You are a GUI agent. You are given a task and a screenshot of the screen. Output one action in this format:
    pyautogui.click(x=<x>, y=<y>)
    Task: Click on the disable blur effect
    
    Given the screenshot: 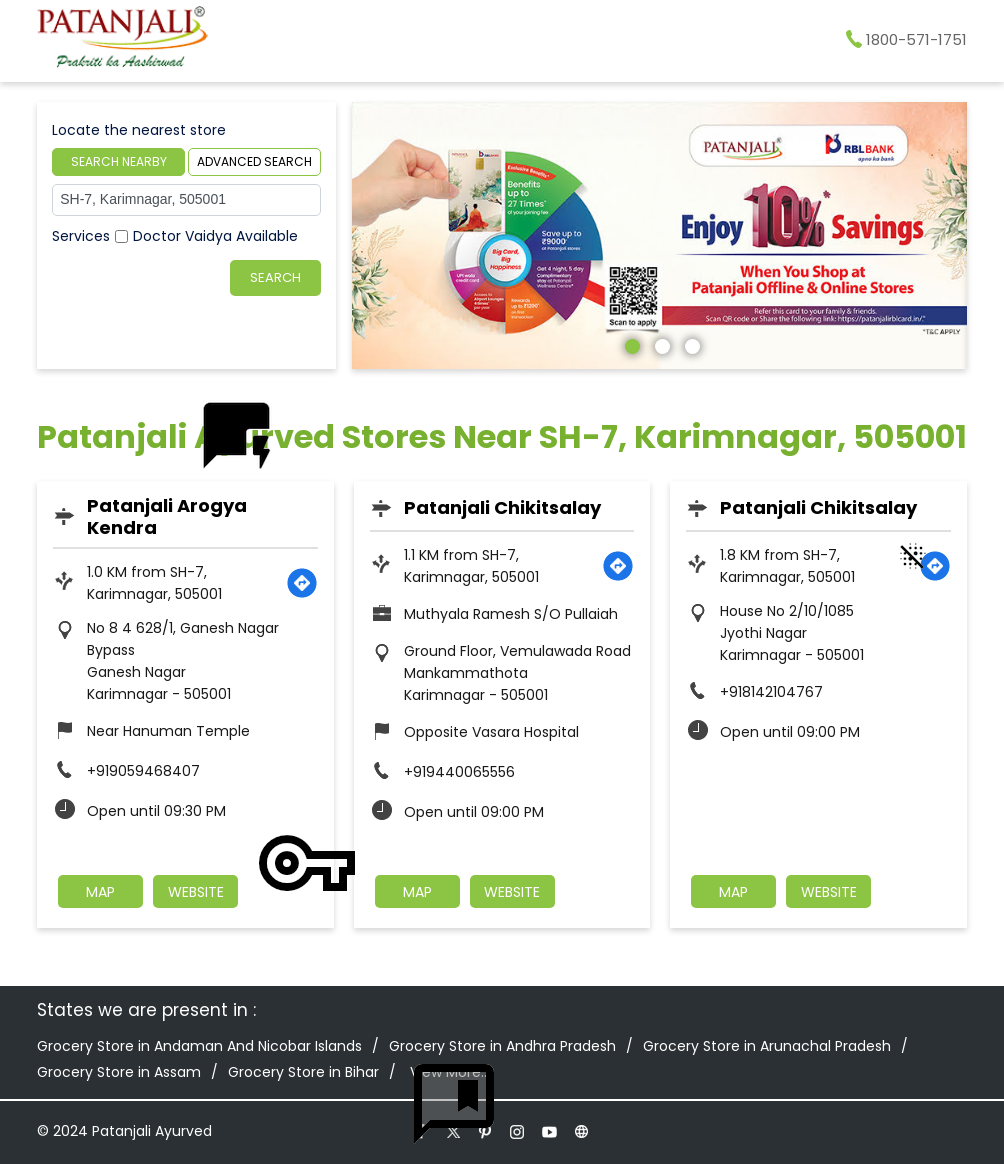 What is the action you would take?
    pyautogui.click(x=913, y=556)
    